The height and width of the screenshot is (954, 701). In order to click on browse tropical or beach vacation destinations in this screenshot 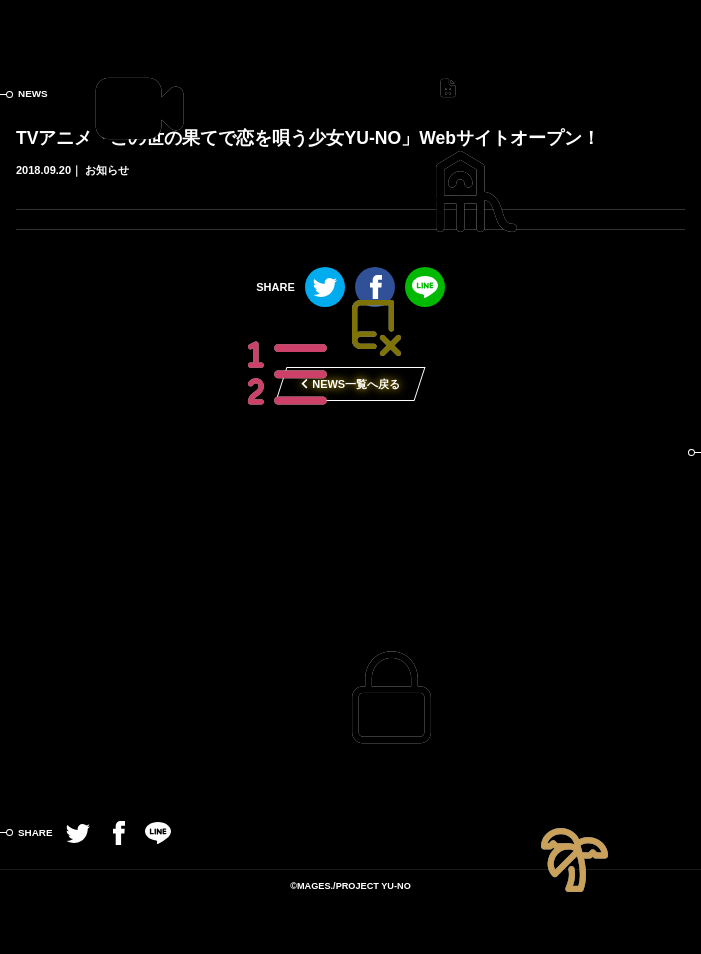, I will do `click(574, 858)`.